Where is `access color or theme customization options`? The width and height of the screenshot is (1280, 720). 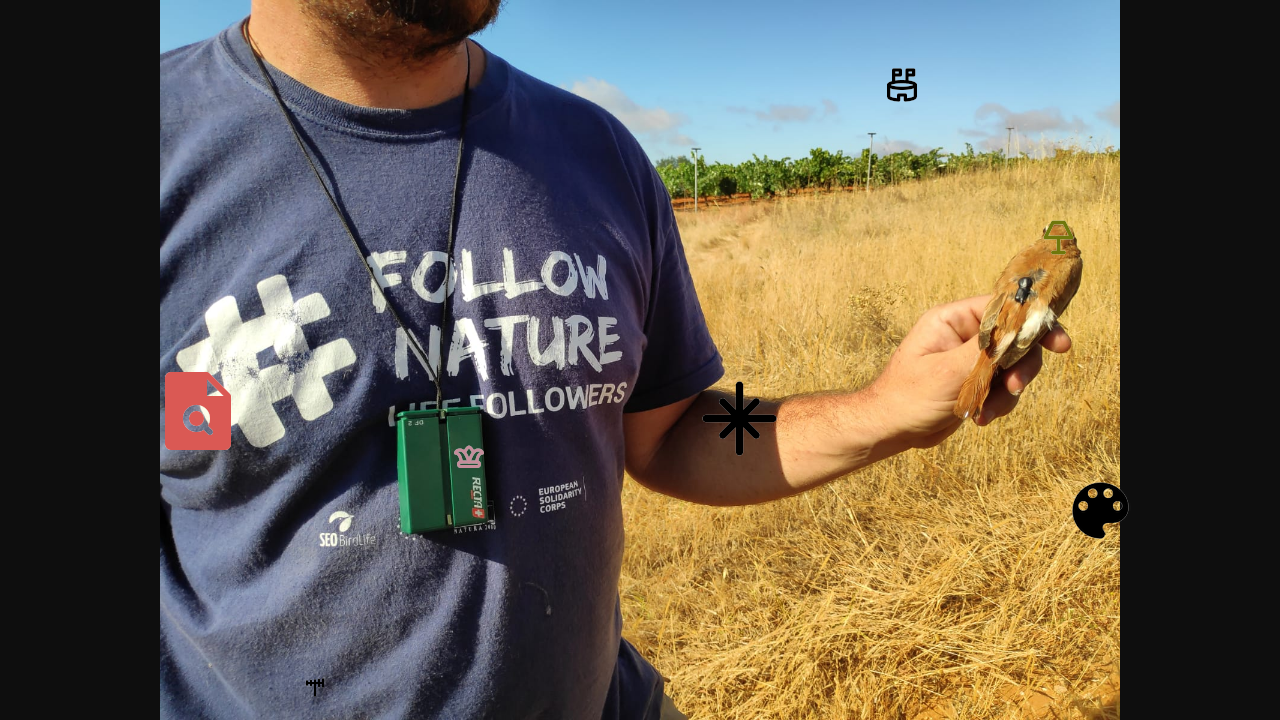
access color or theme customization options is located at coordinates (1100, 510).